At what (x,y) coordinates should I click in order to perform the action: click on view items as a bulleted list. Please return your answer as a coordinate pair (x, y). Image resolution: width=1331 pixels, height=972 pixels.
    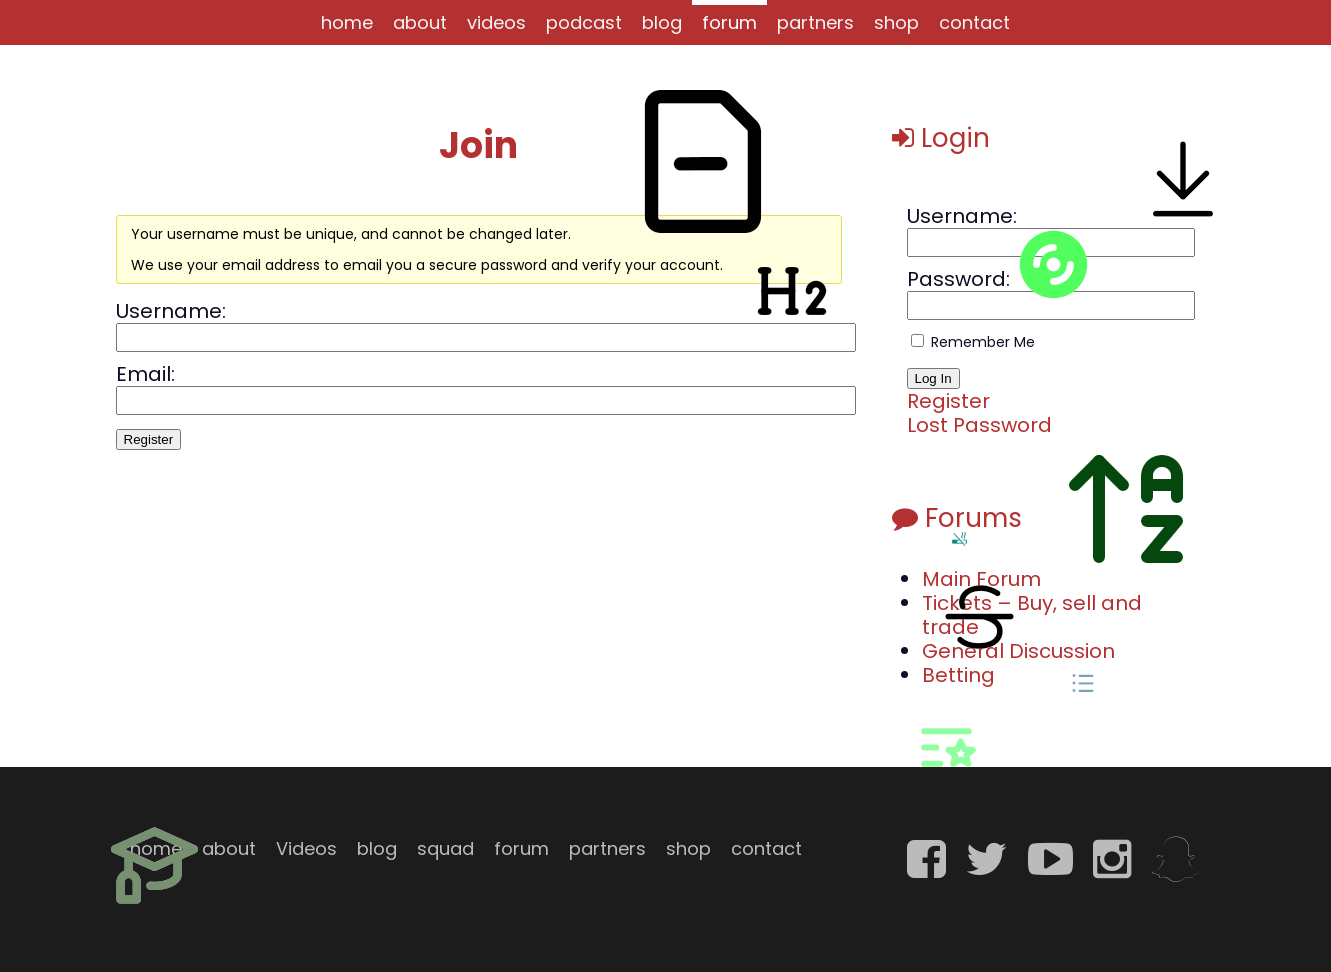
    Looking at the image, I should click on (1083, 683).